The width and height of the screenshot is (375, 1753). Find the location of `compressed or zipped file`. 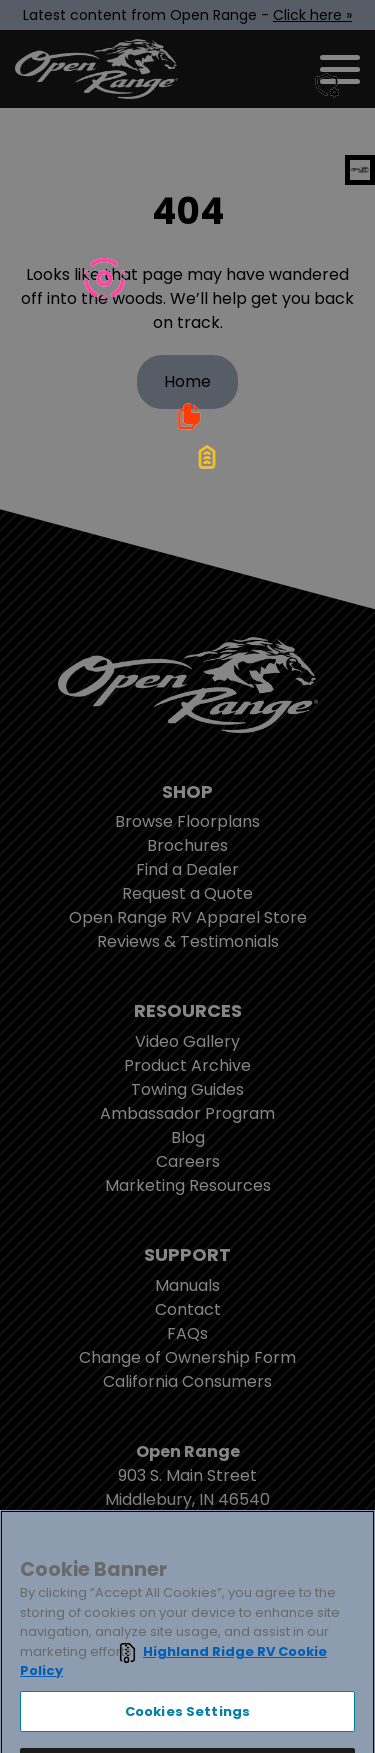

compressed or zipped file is located at coordinates (127, 1652).